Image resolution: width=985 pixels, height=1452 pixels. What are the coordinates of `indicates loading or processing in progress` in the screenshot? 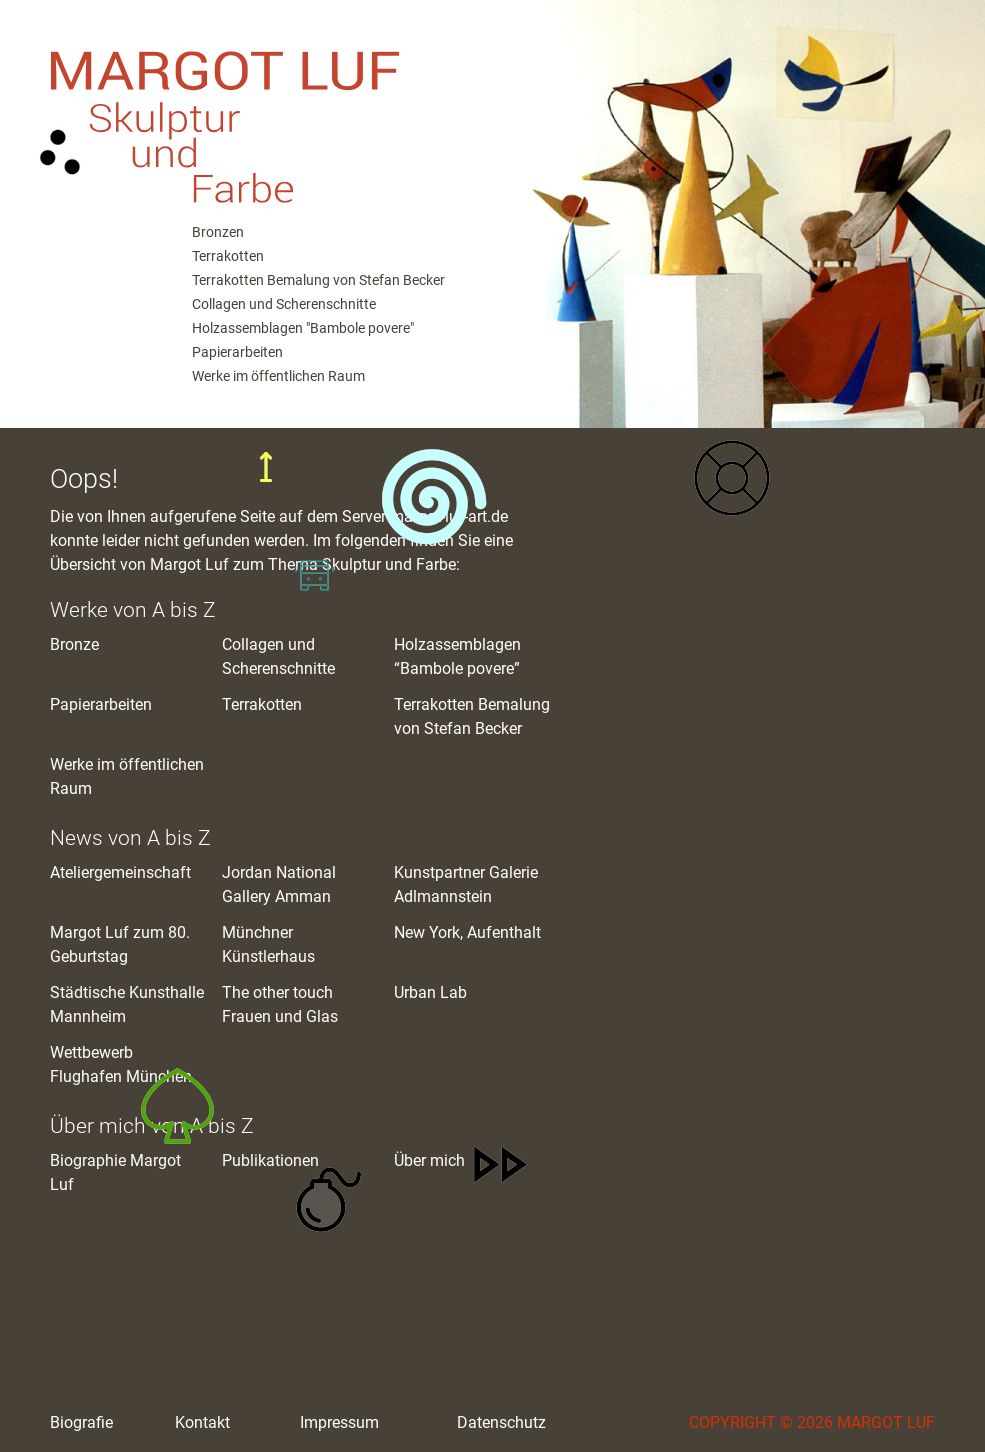 It's located at (430, 499).